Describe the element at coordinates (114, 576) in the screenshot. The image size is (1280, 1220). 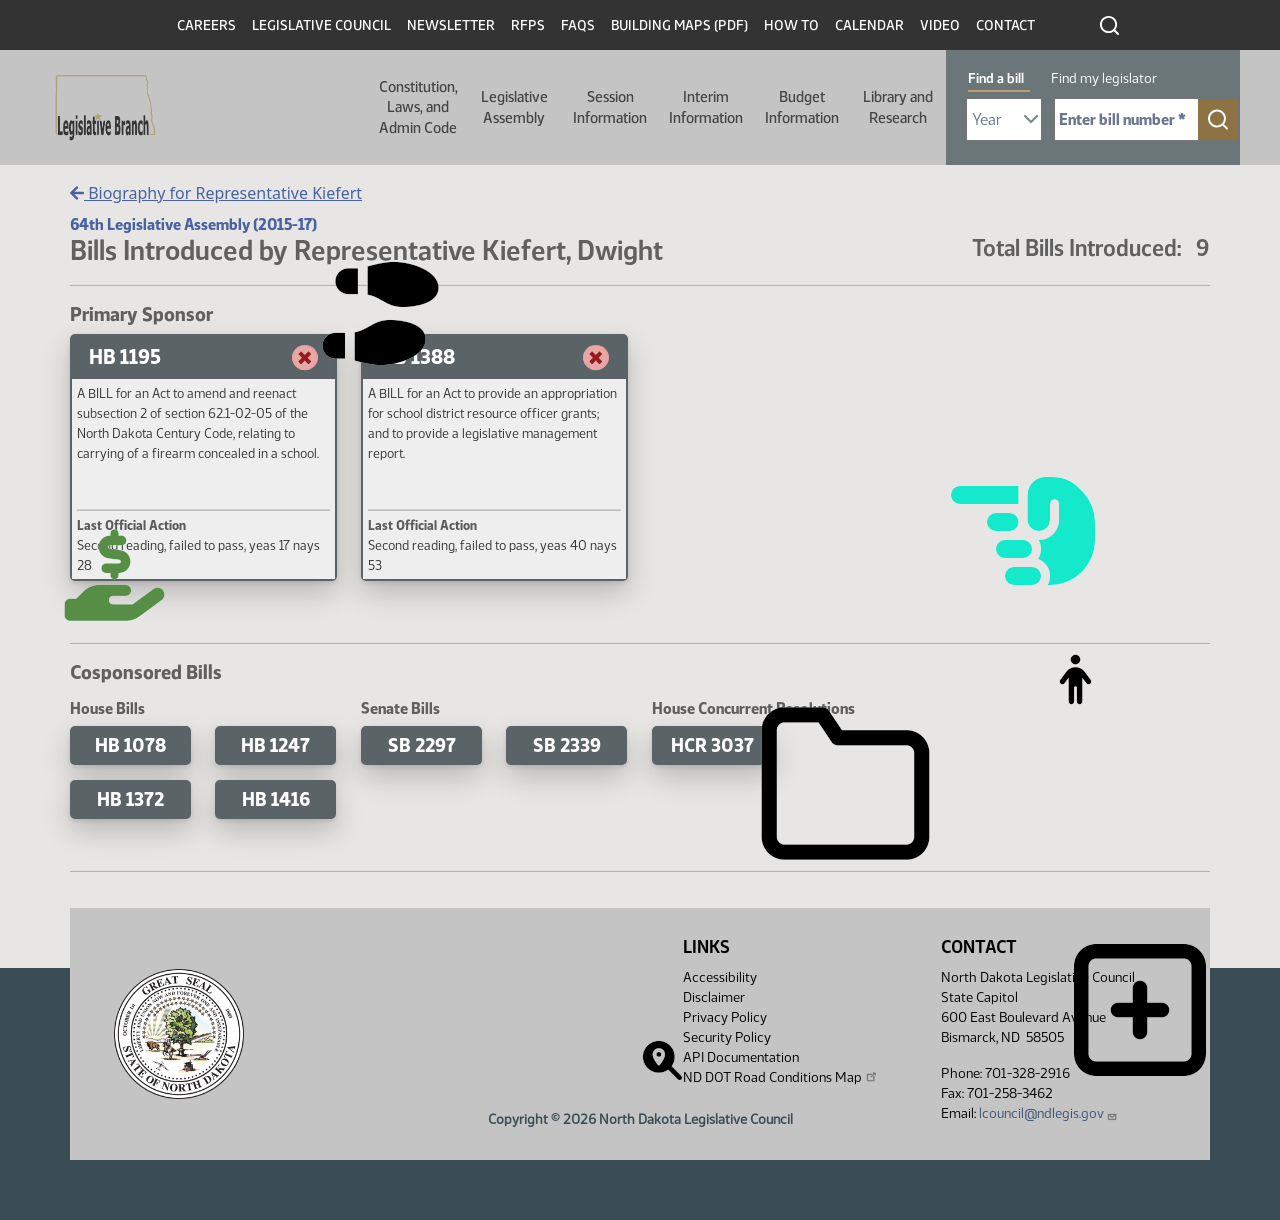
I see `make a payment or donation` at that location.